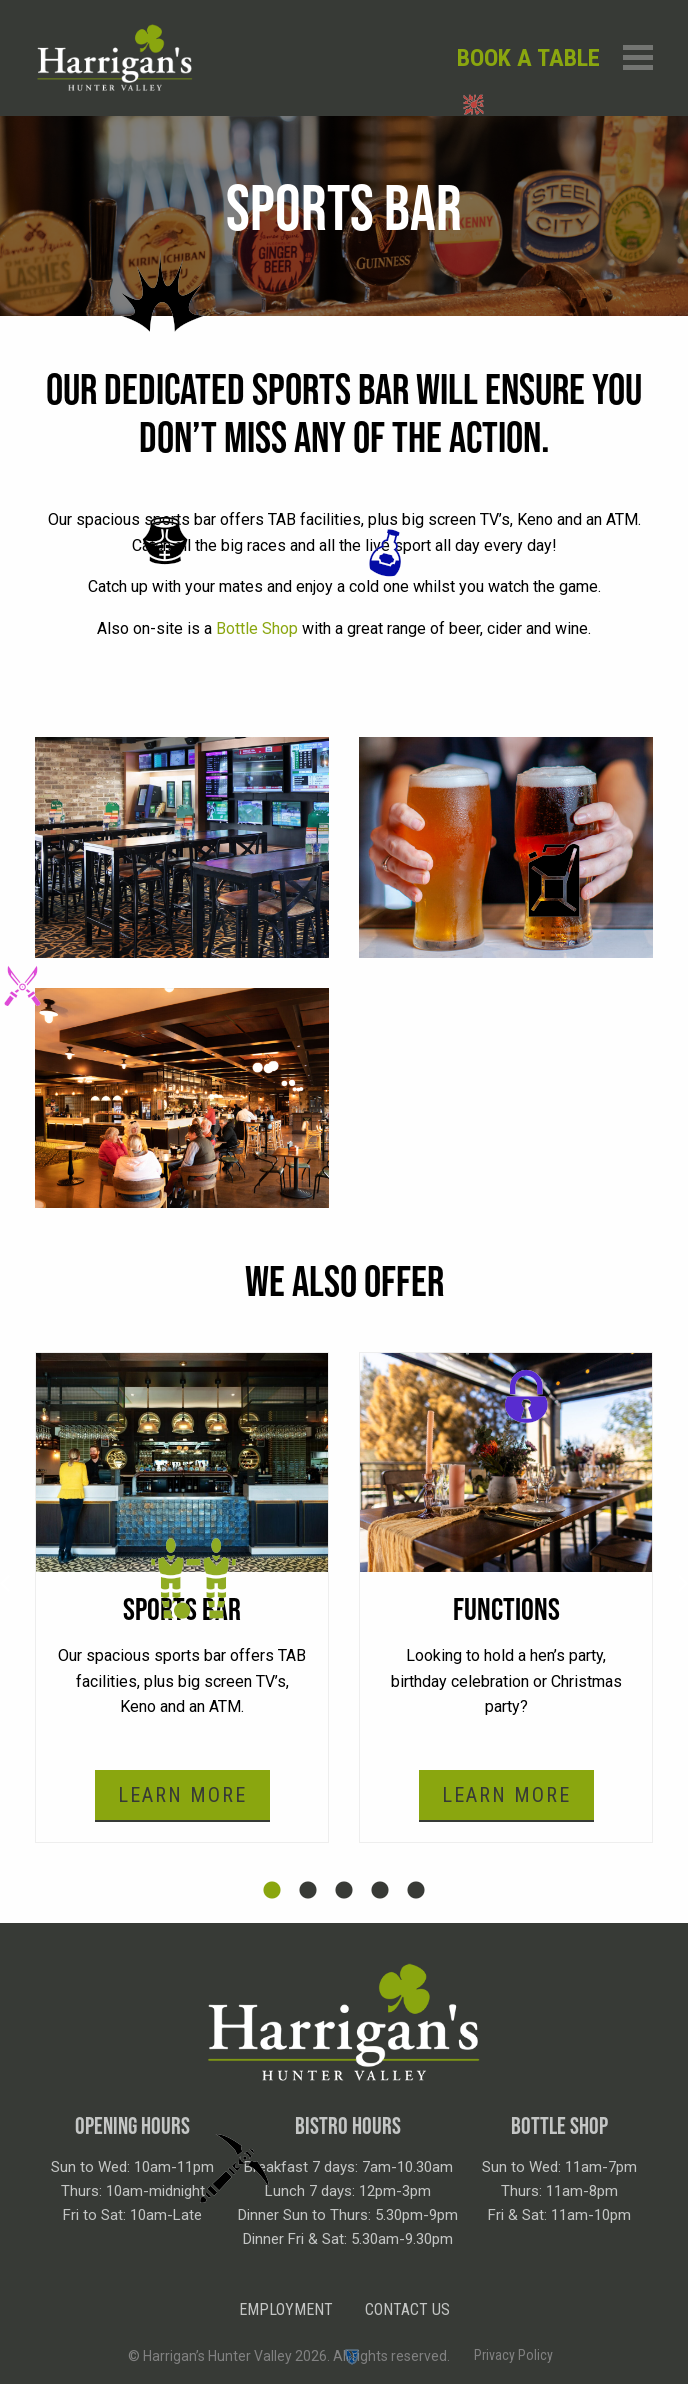 The image size is (688, 2384). I want to click on select a potion or consumable item, so click(387, 552).